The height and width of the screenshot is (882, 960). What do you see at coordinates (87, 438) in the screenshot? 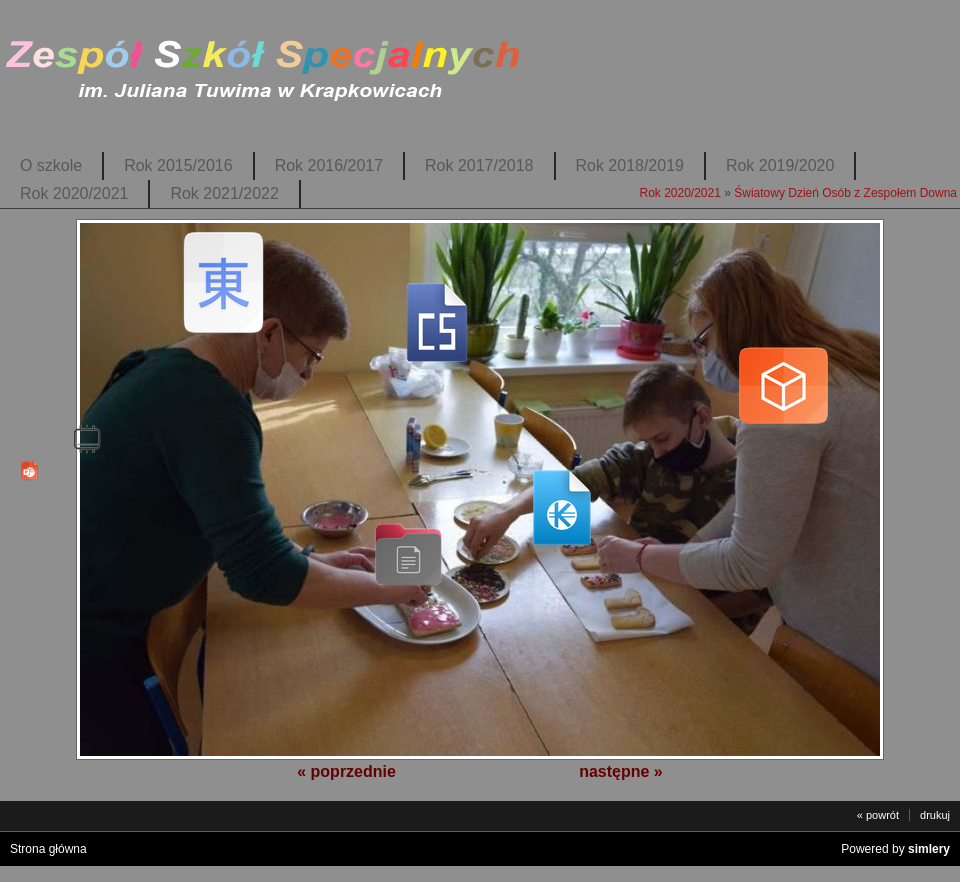
I see `view system hardware information` at bounding box center [87, 438].